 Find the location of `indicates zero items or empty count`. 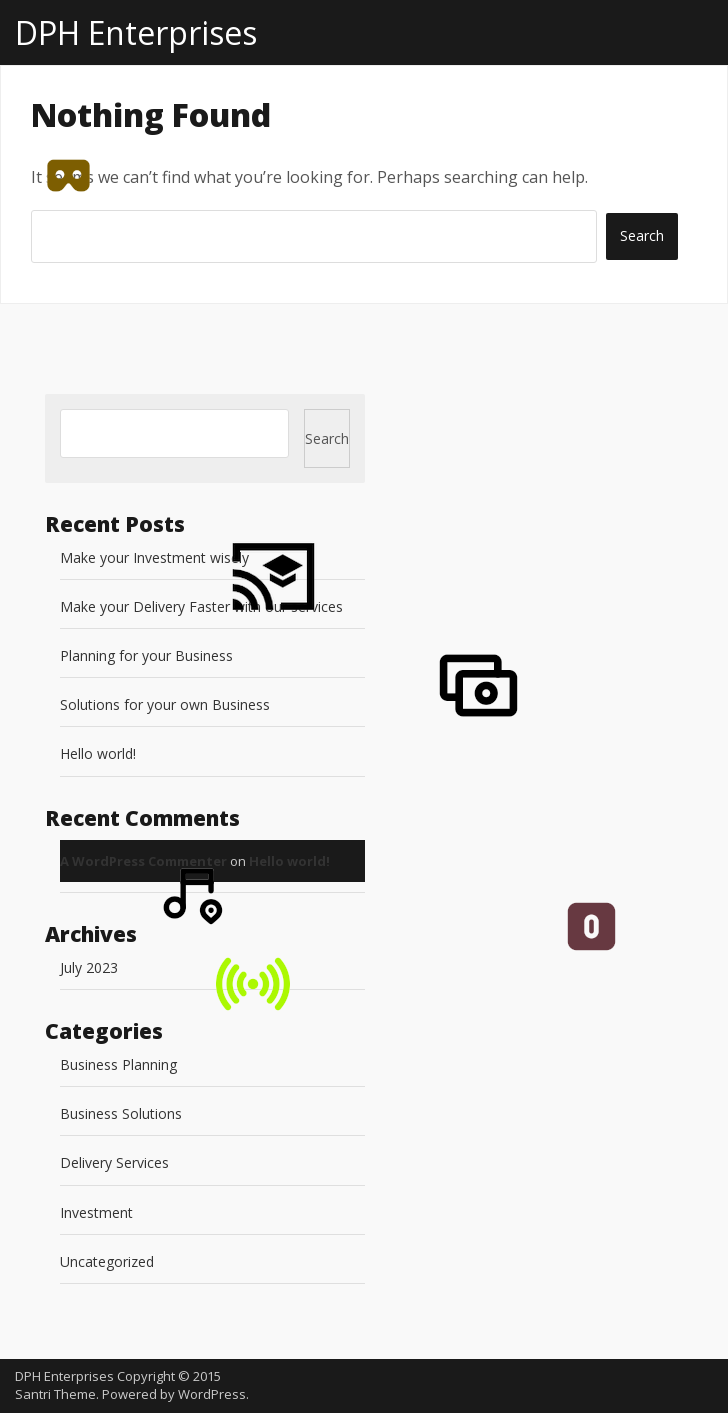

indicates zero items or empty count is located at coordinates (591, 926).